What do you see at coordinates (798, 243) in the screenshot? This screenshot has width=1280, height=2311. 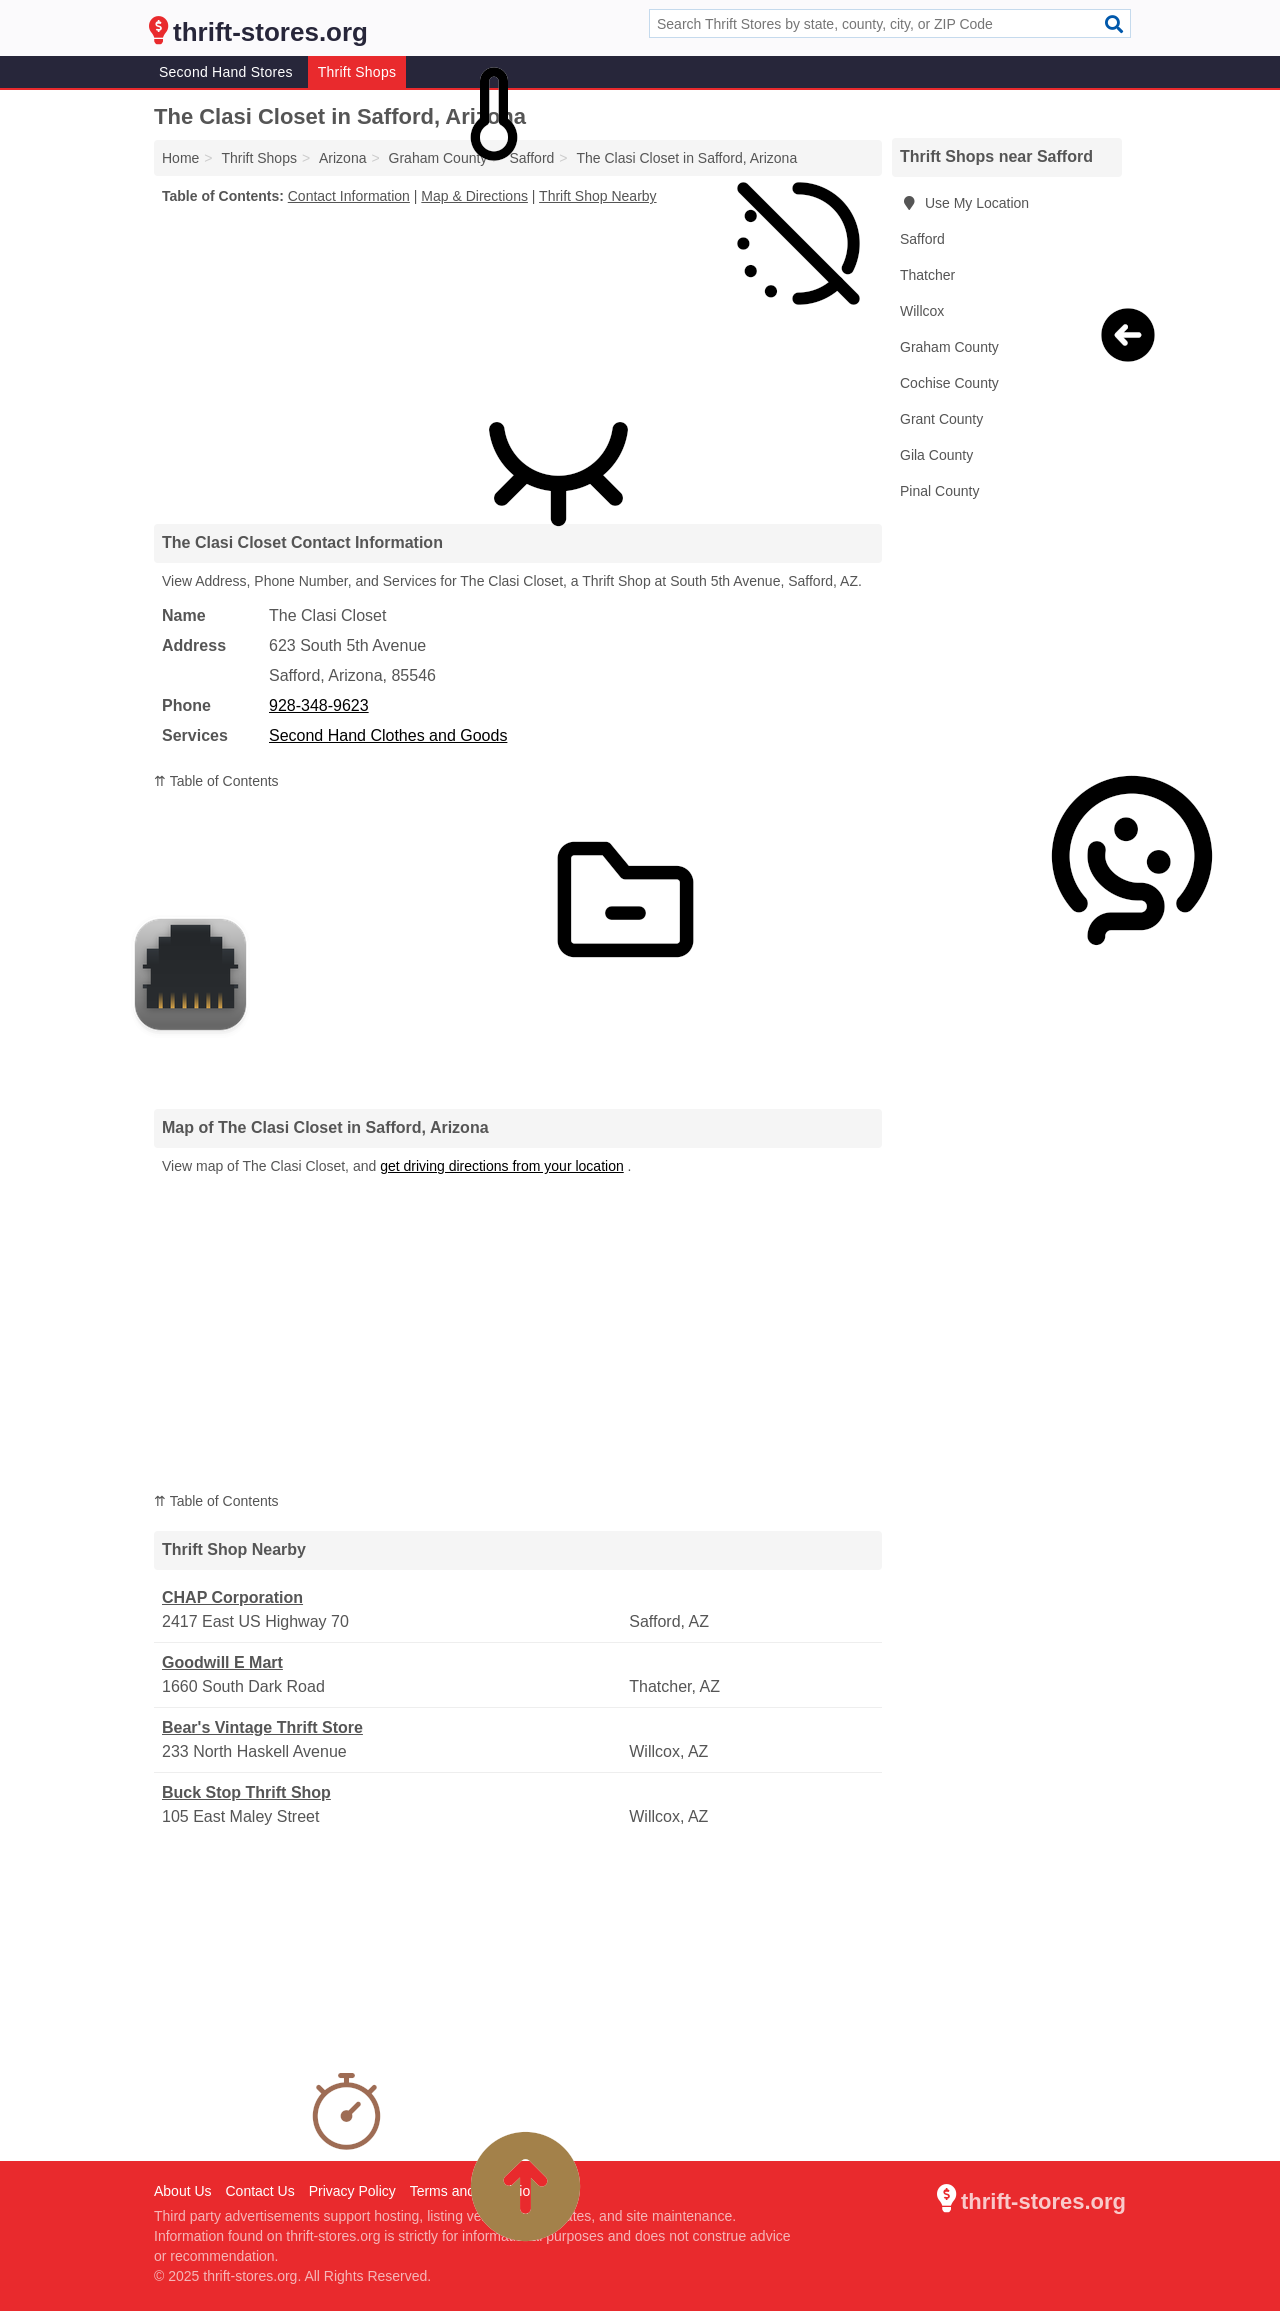 I see `timer or duration tracking disabled` at bounding box center [798, 243].